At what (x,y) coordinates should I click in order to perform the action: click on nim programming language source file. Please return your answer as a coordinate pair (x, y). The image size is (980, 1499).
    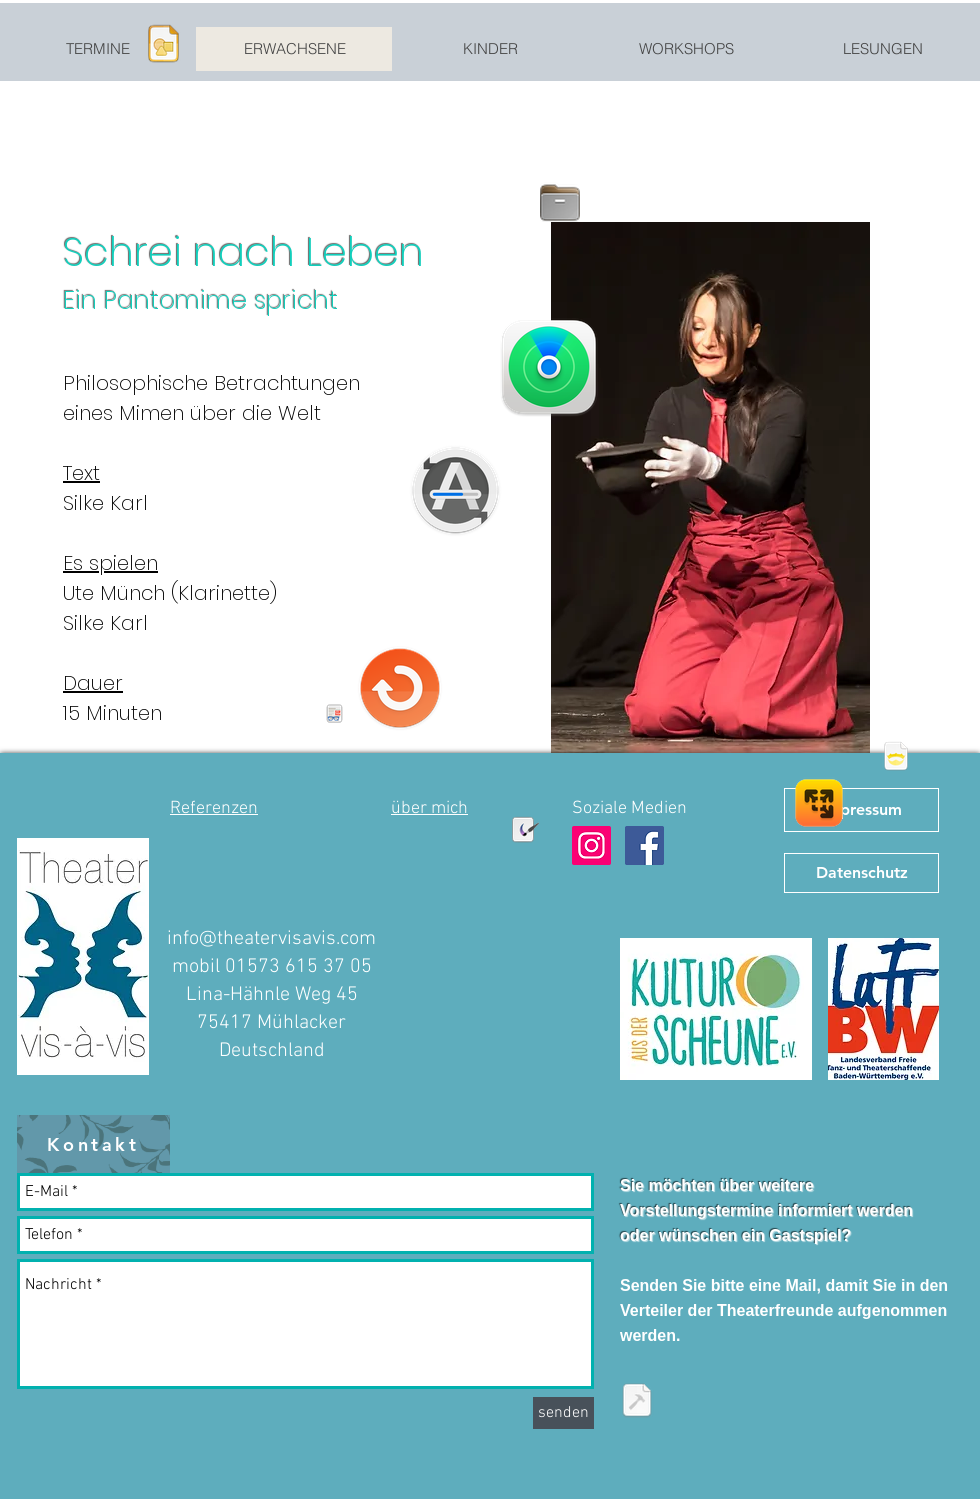
    Looking at the image, I should click on (896, 756).